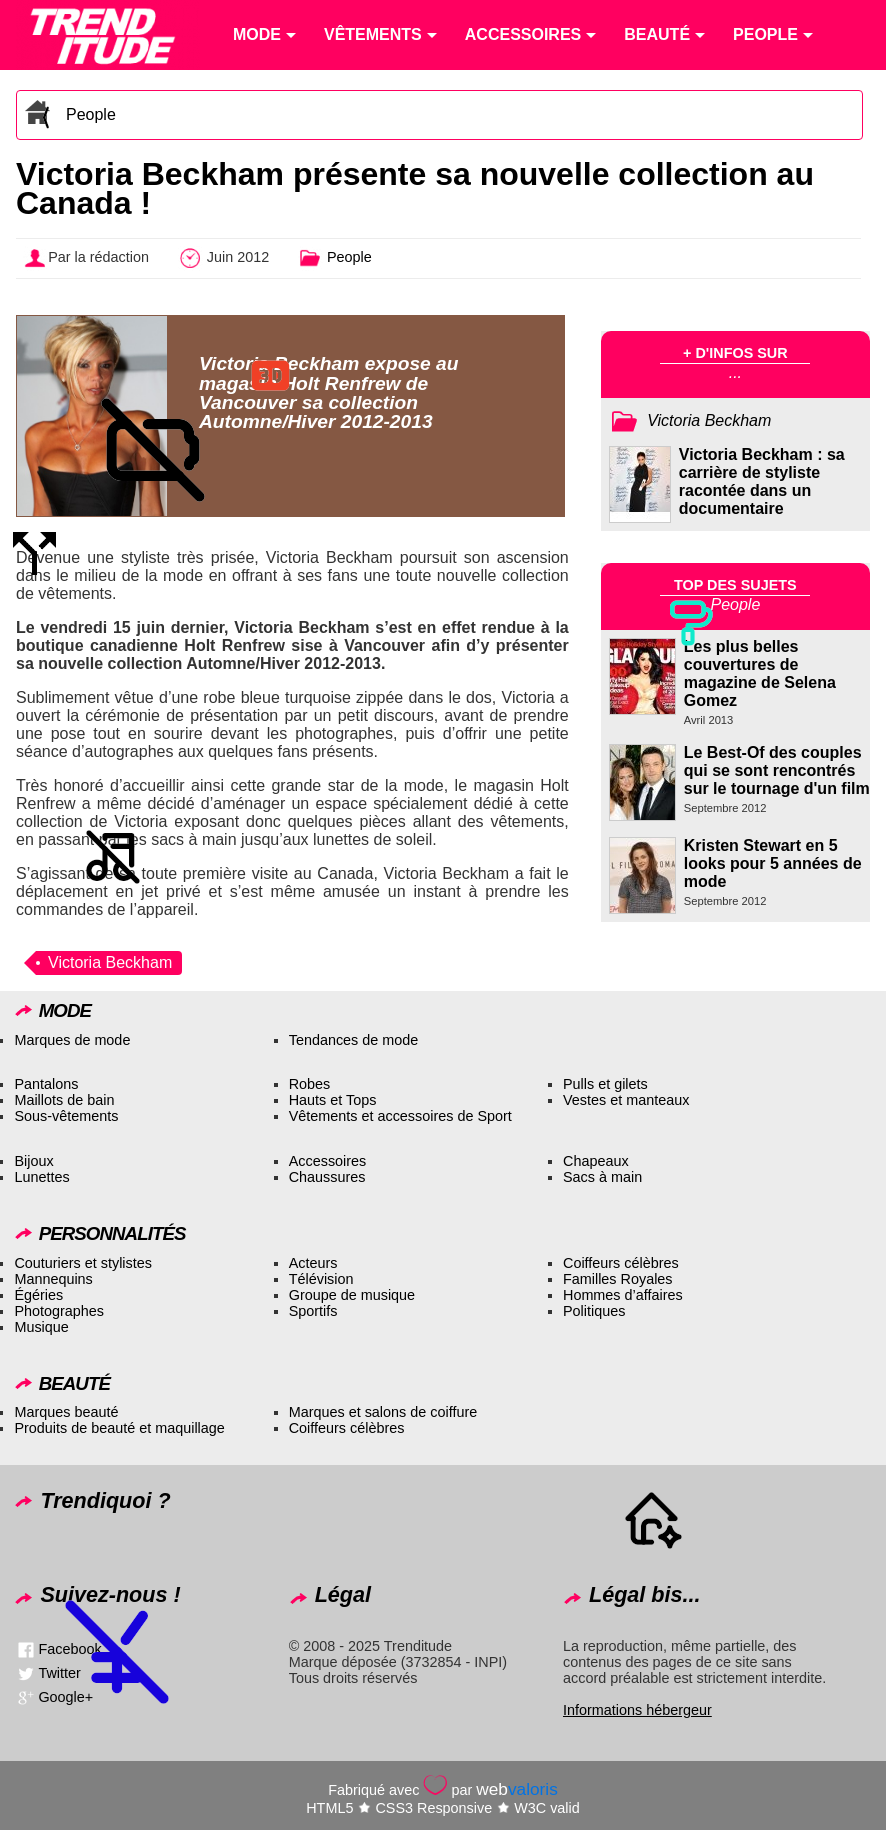 The width and height of the screenshot is (886, 1830). What do you see at coordinates (117, 1652) in the screenshot?
I see `indicates yen currency is unavailable` at bounding box center [117, 1652].